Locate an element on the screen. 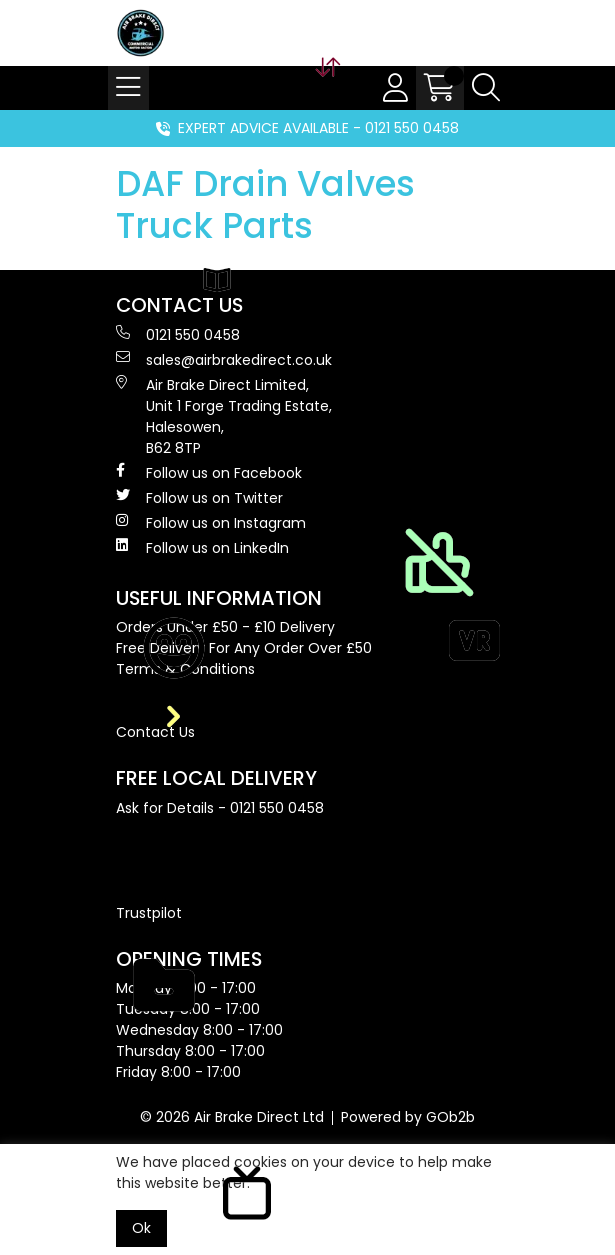 The width and height of the screenshot is (615, 1255). open reading mode or e-book reader is located at coordinates (217, 280).